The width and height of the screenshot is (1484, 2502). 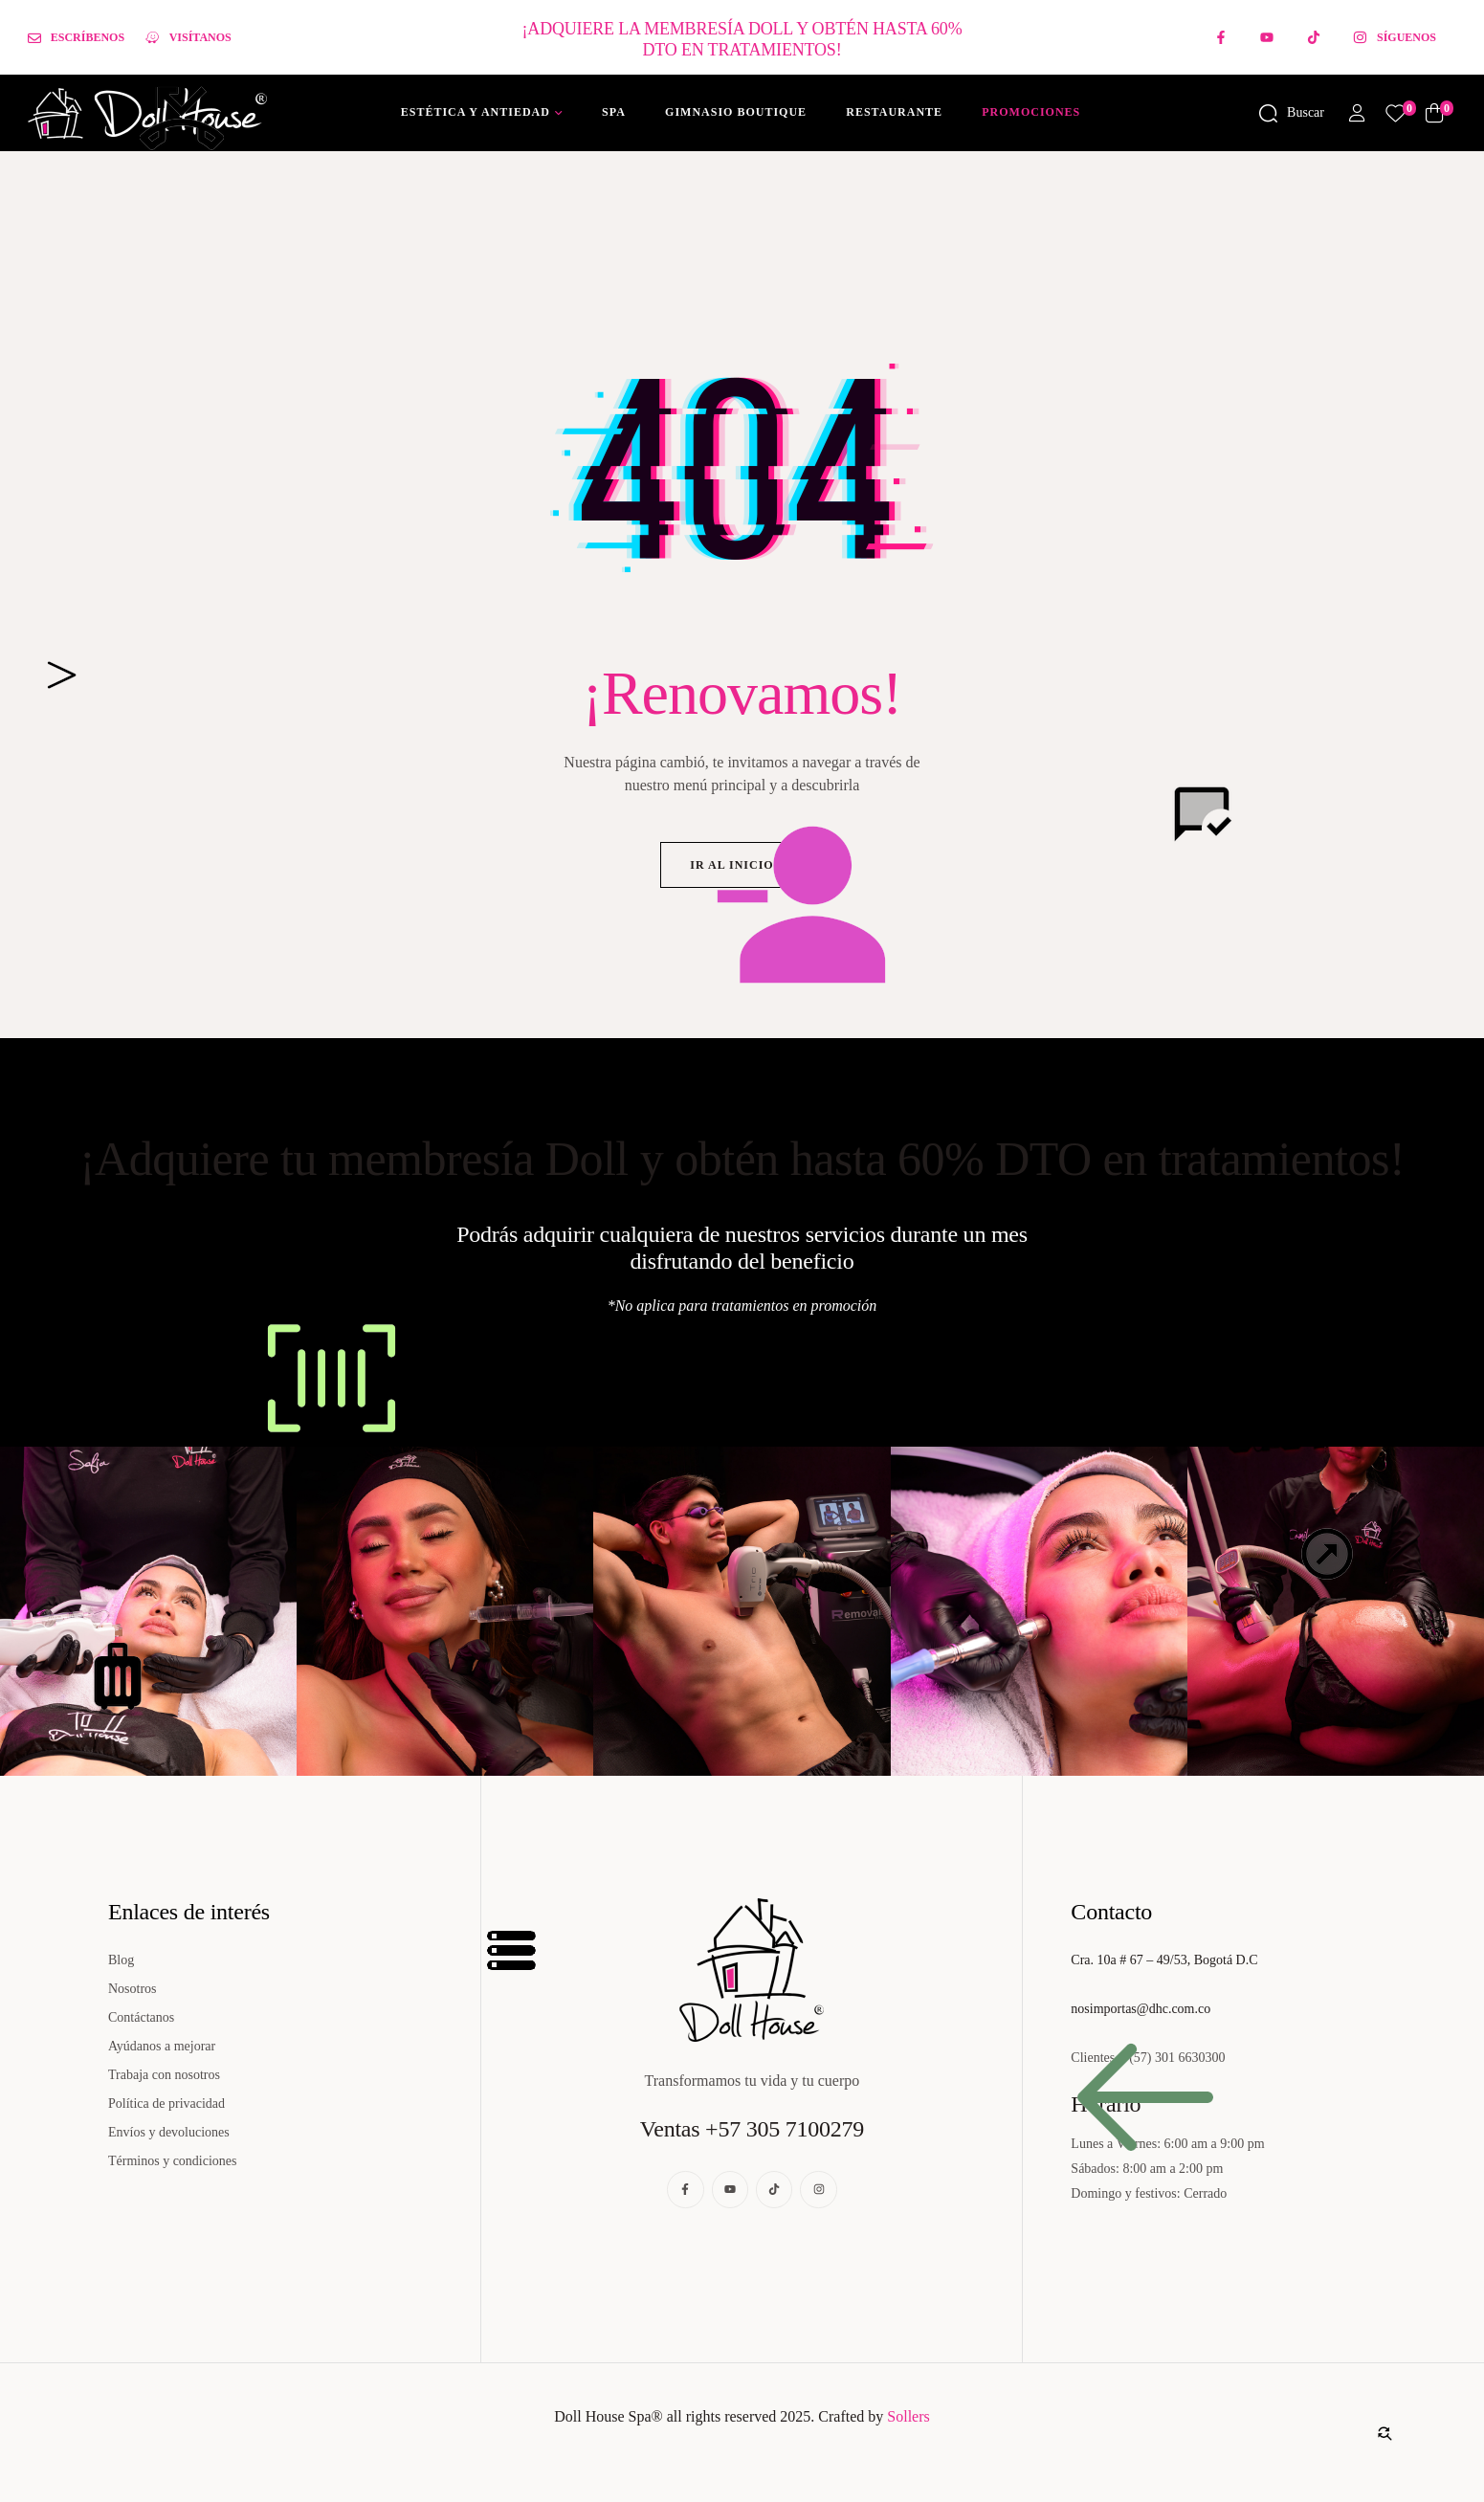 What do you see at coordinates (1384, 2433) in the screenshot?
I see `find and replace text or content` at bounding box center [1384, 2433].